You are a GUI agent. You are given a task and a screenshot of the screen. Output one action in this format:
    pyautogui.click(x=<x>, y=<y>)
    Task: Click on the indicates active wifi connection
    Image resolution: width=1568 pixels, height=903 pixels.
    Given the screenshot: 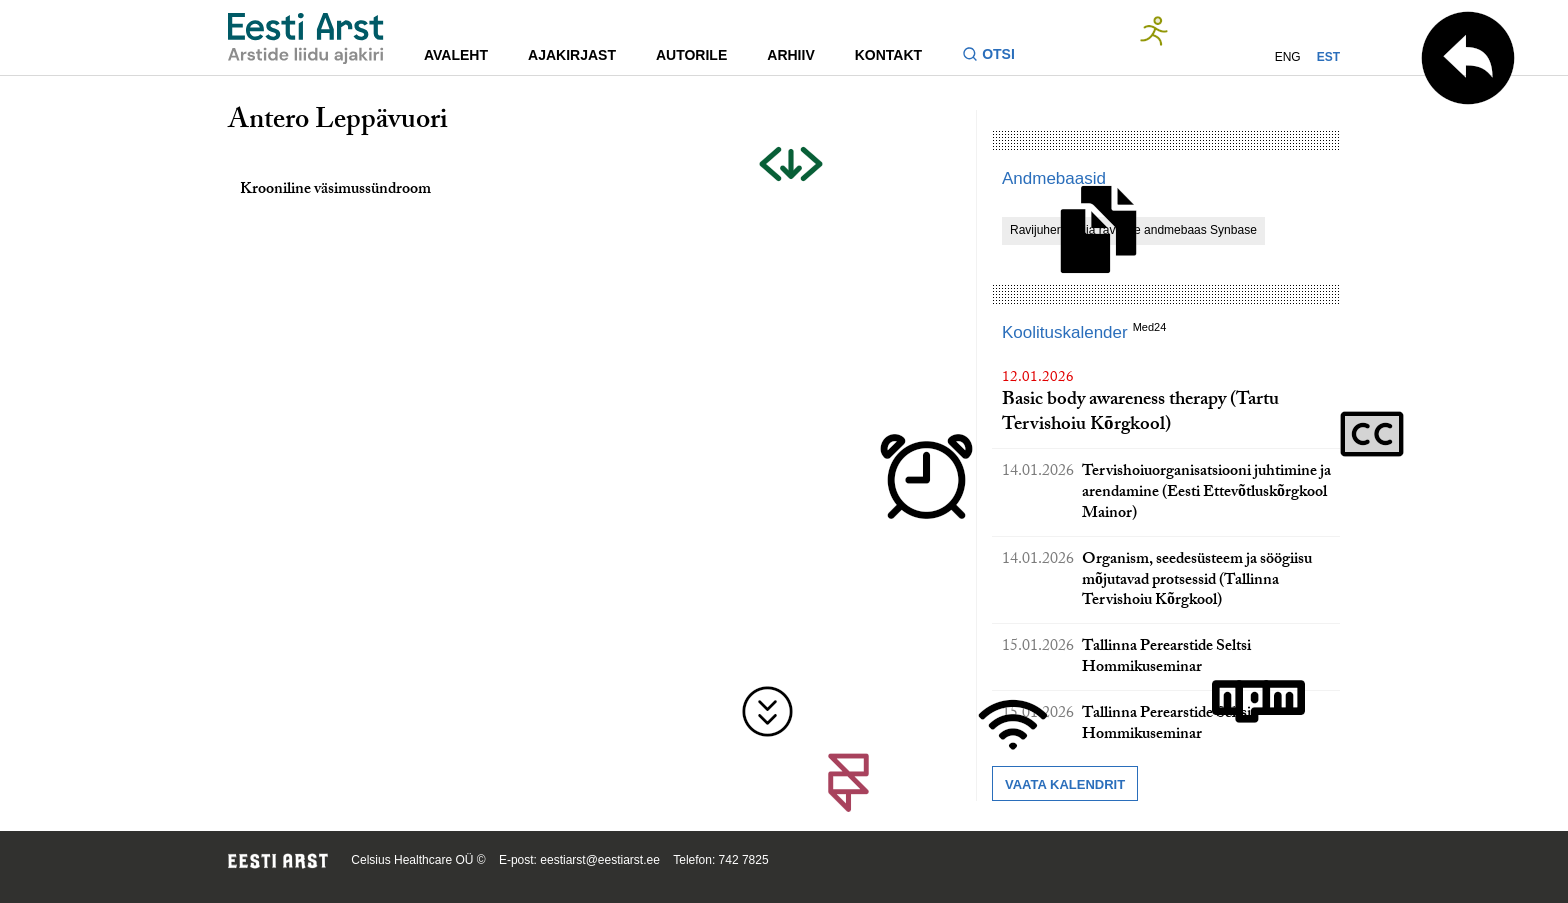 What is the action you would take?
    pyautogui.click(x=1013, y=726)
    